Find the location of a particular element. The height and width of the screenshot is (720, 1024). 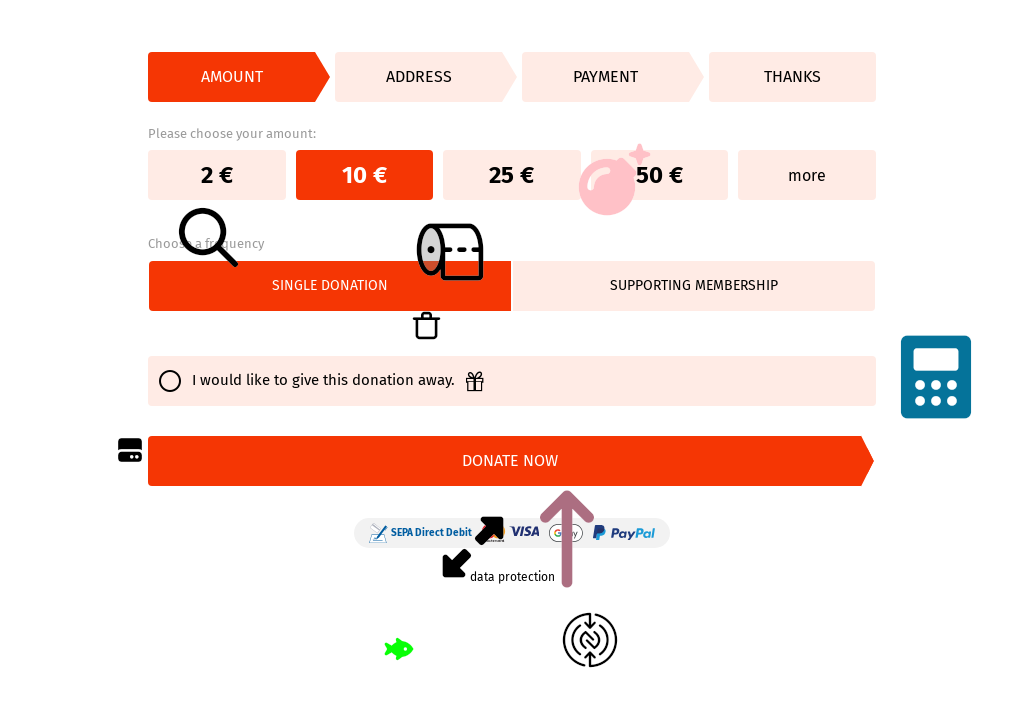

expand to fullscreen mode is located at coordinates (473, 547).